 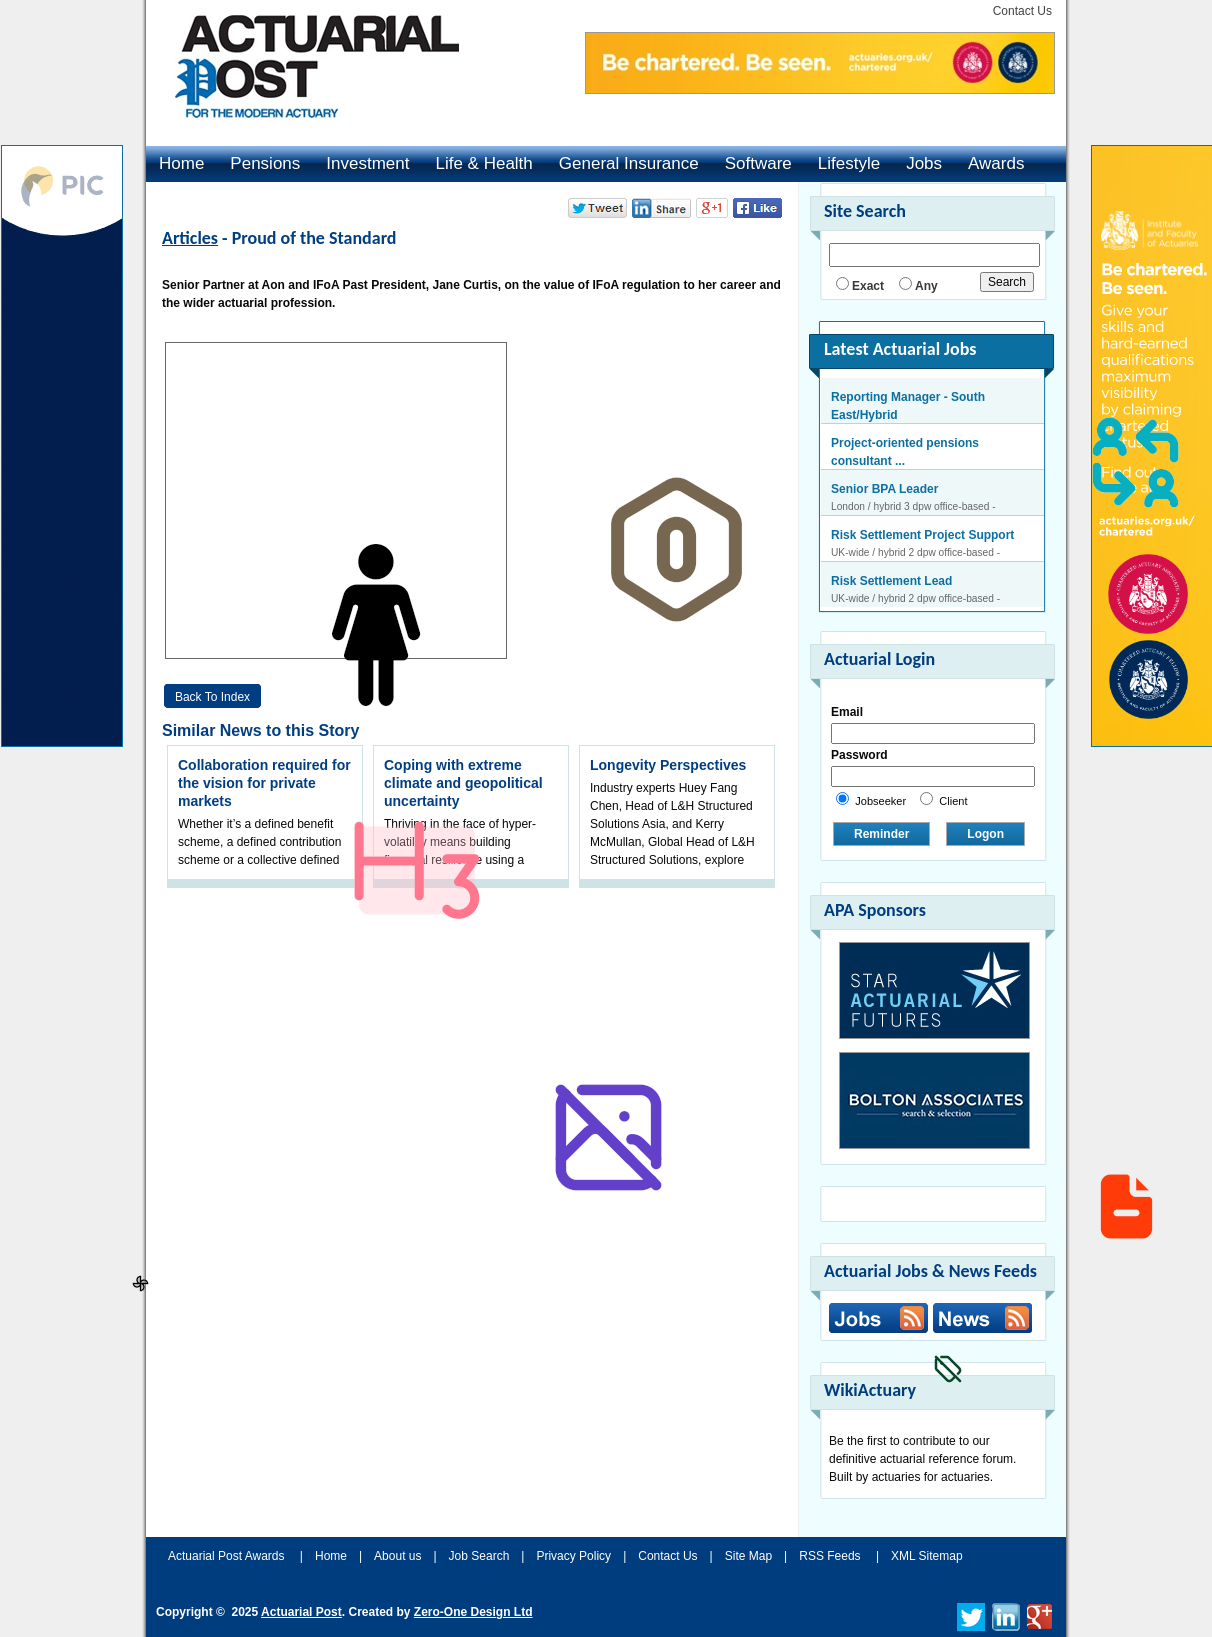 What do you see at coordinates (608, 1137) in the screenshot?
I see `image unavailable or cannot be displayed` at bounding box center [608, 1137].